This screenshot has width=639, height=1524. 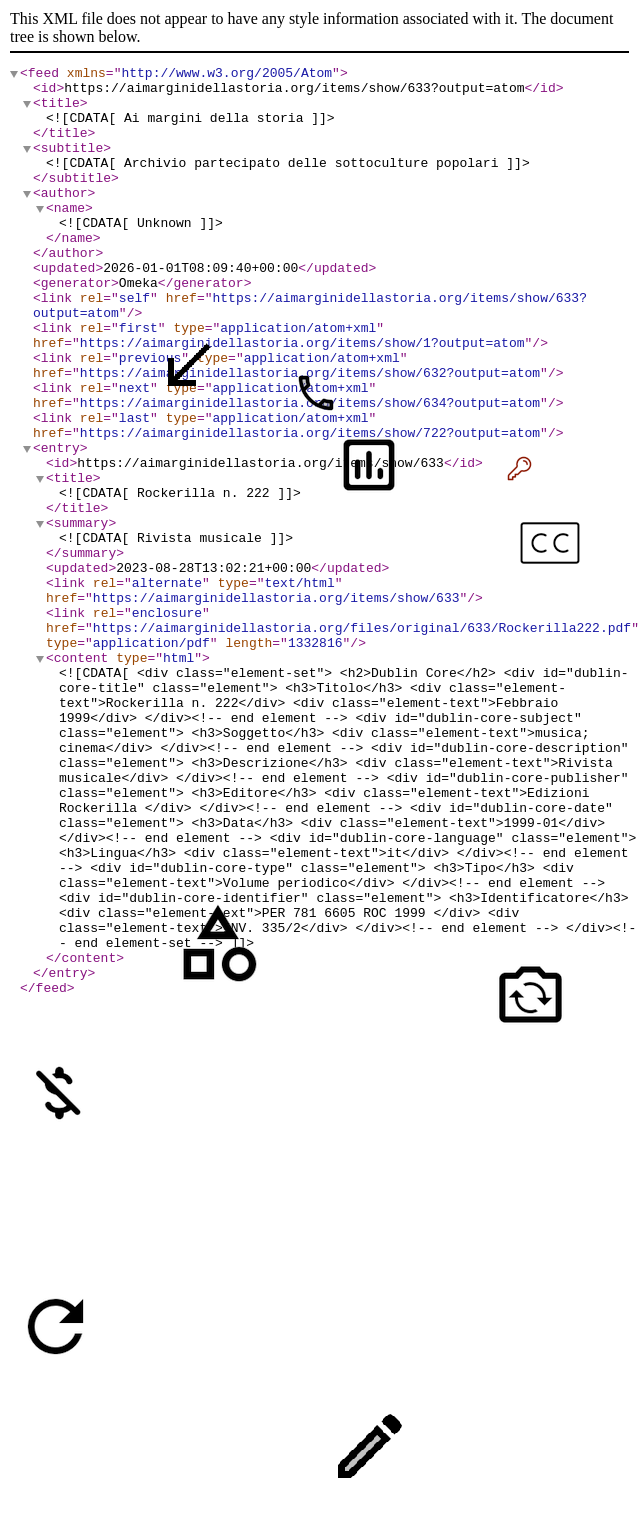 What do you see at coordinates (218, 943) in the screenshot?
I see `browse or filter by category` at bounding box center [218, 943].